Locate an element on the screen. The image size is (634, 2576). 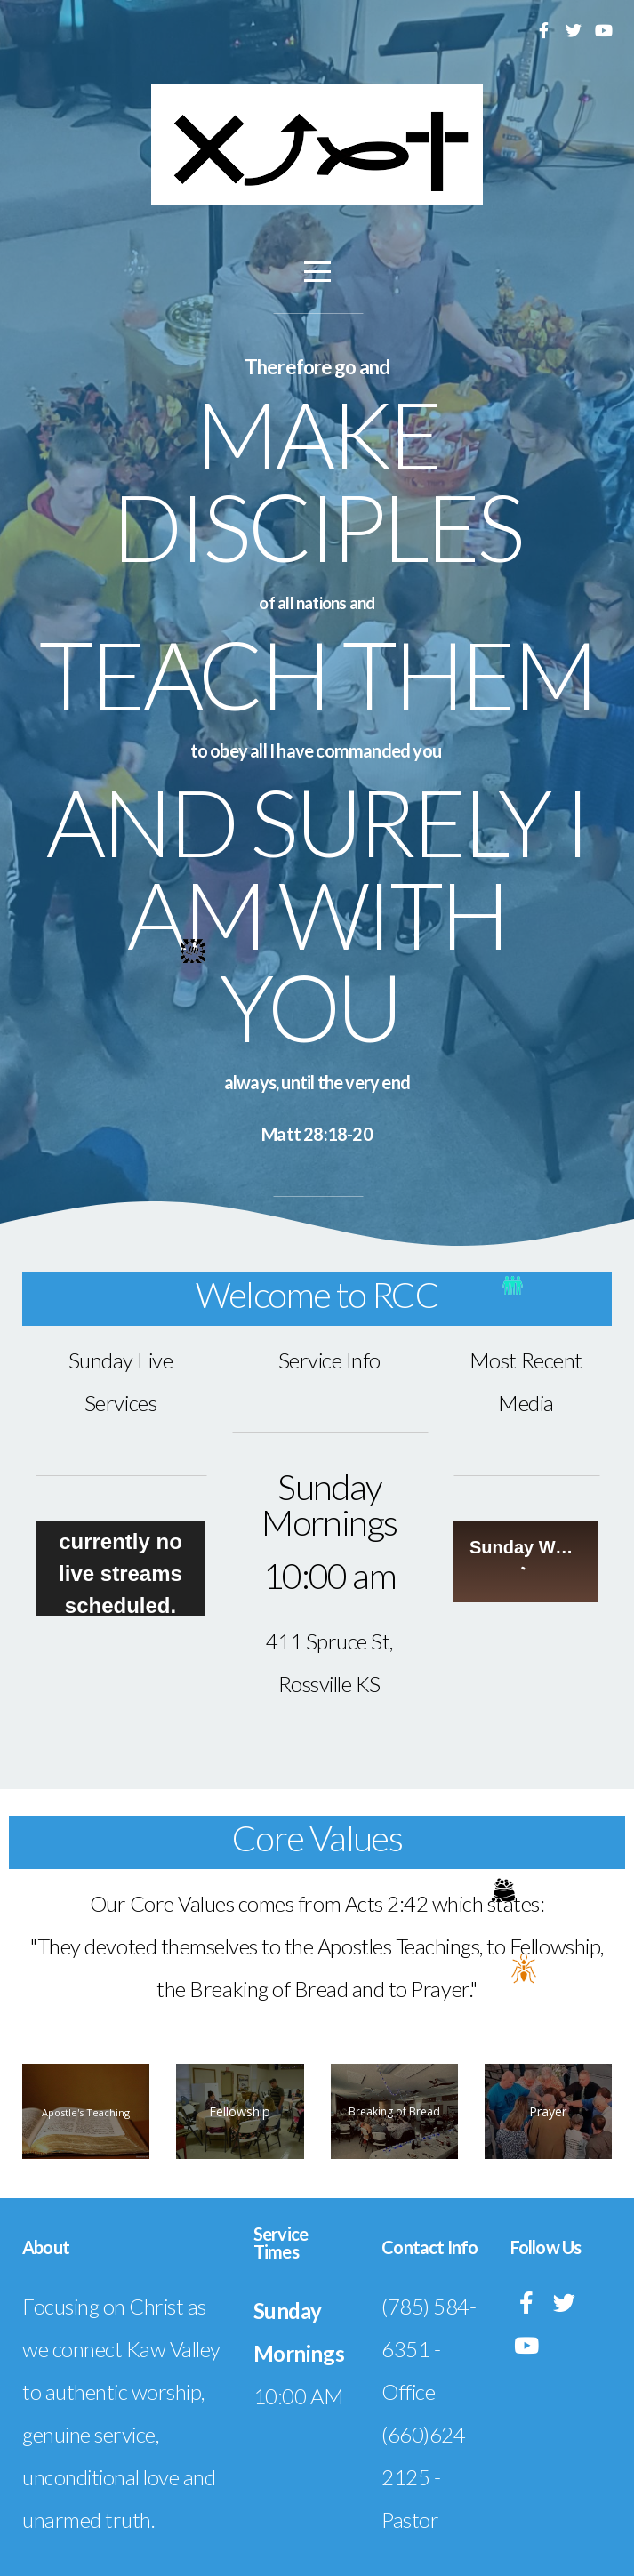
activate a powerful attack or special move is located at coordinates (192, 951).